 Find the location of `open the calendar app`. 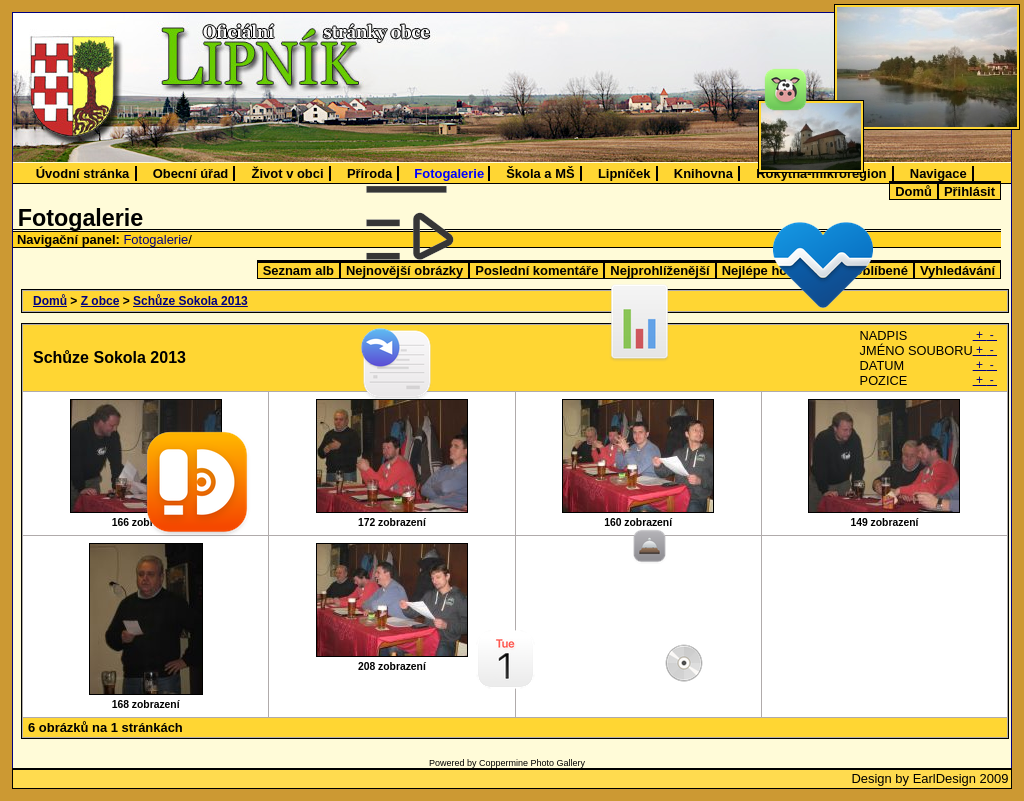

open the calendar app is located at coordinates (505, 659).